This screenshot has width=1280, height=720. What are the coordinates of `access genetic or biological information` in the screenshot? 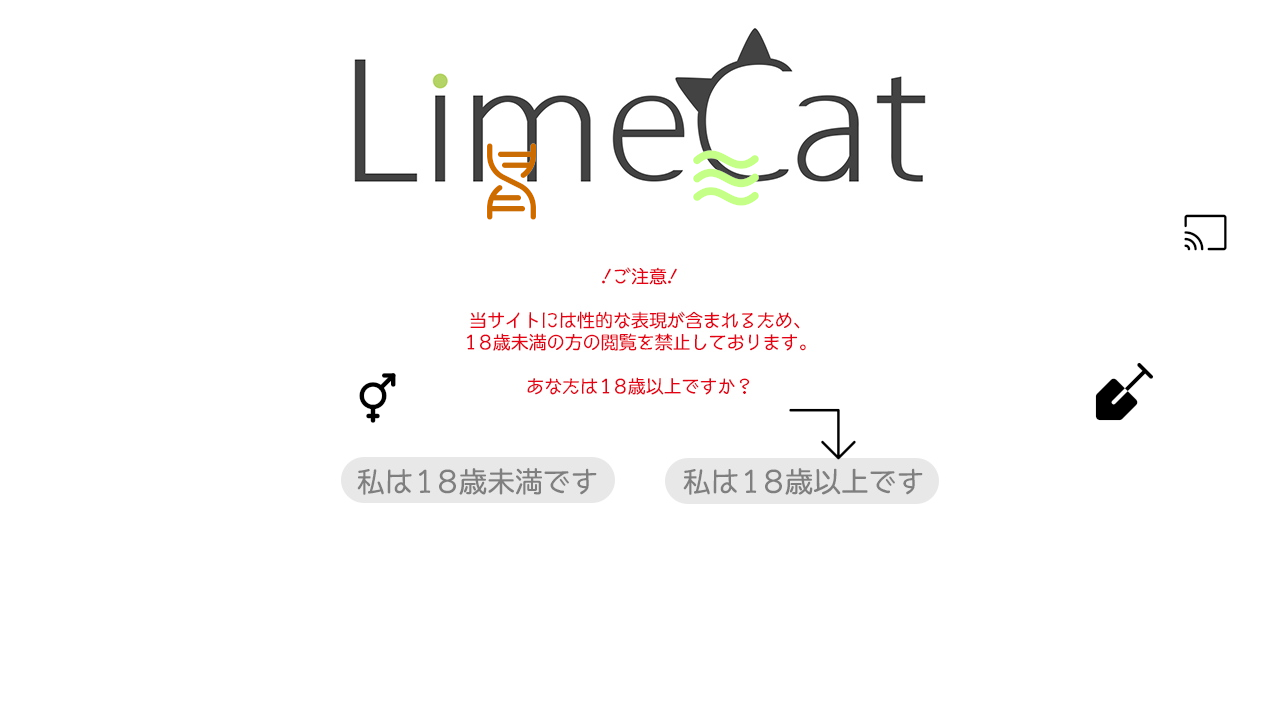 It's located at (511, 181).